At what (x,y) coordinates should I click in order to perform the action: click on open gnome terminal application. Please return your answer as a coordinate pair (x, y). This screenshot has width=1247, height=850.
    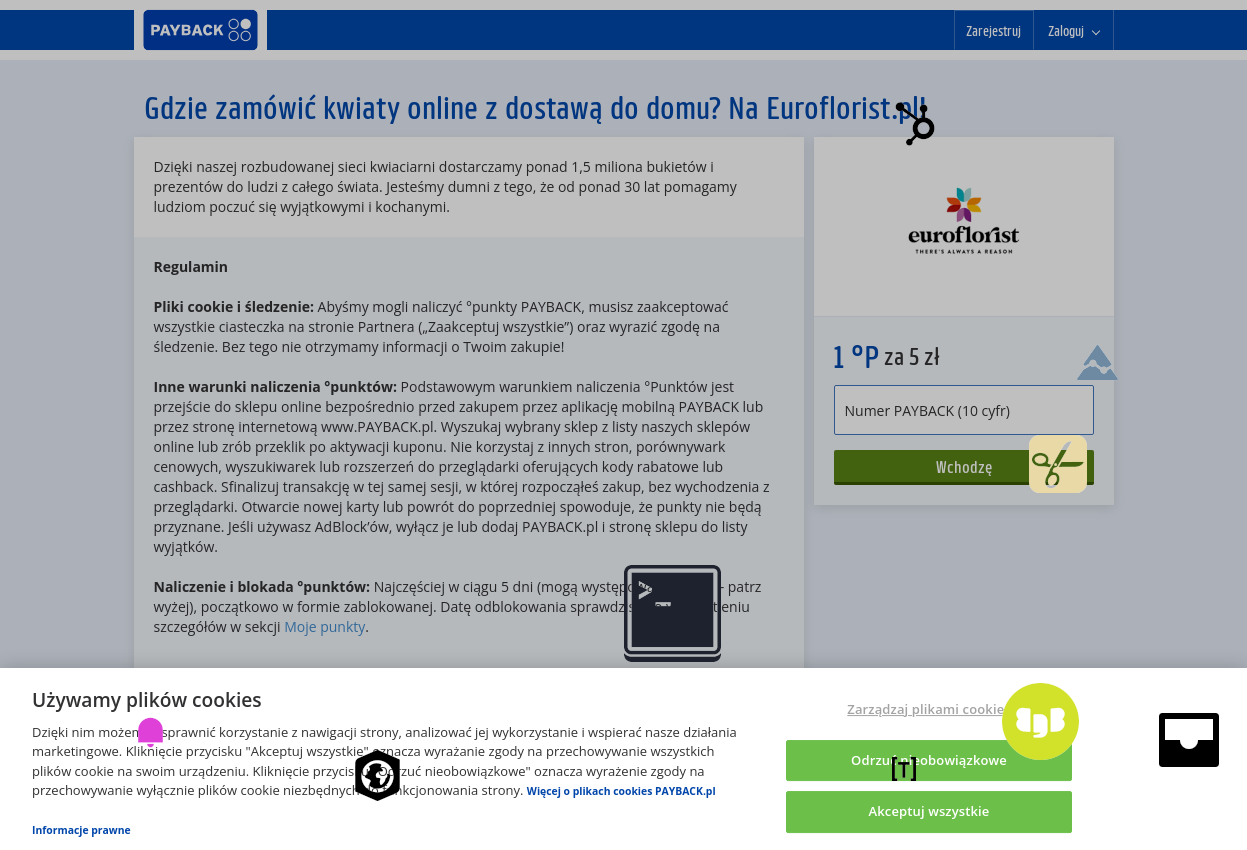
    Looking at the image, I should click on (672, 613).